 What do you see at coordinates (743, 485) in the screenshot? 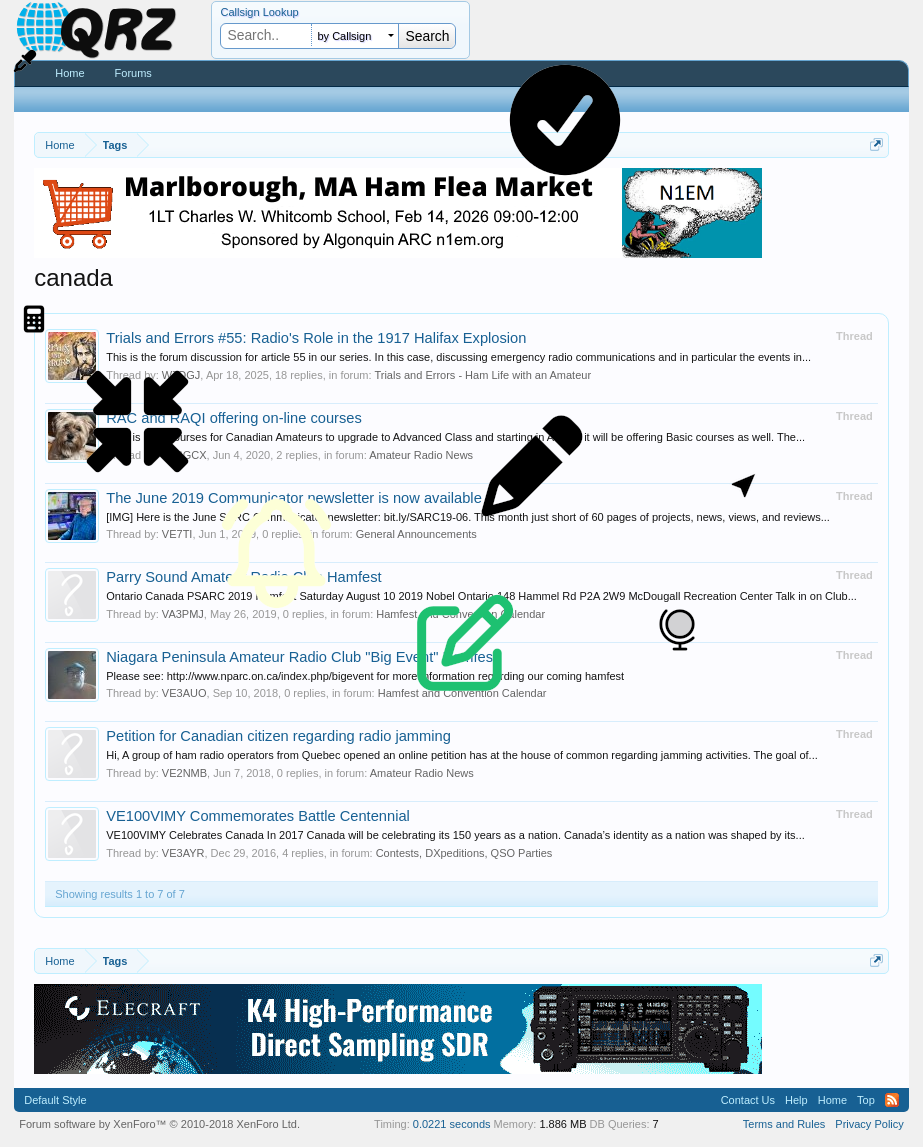
I see `access navigation or directions to current location` at bounding box center [743, 485].